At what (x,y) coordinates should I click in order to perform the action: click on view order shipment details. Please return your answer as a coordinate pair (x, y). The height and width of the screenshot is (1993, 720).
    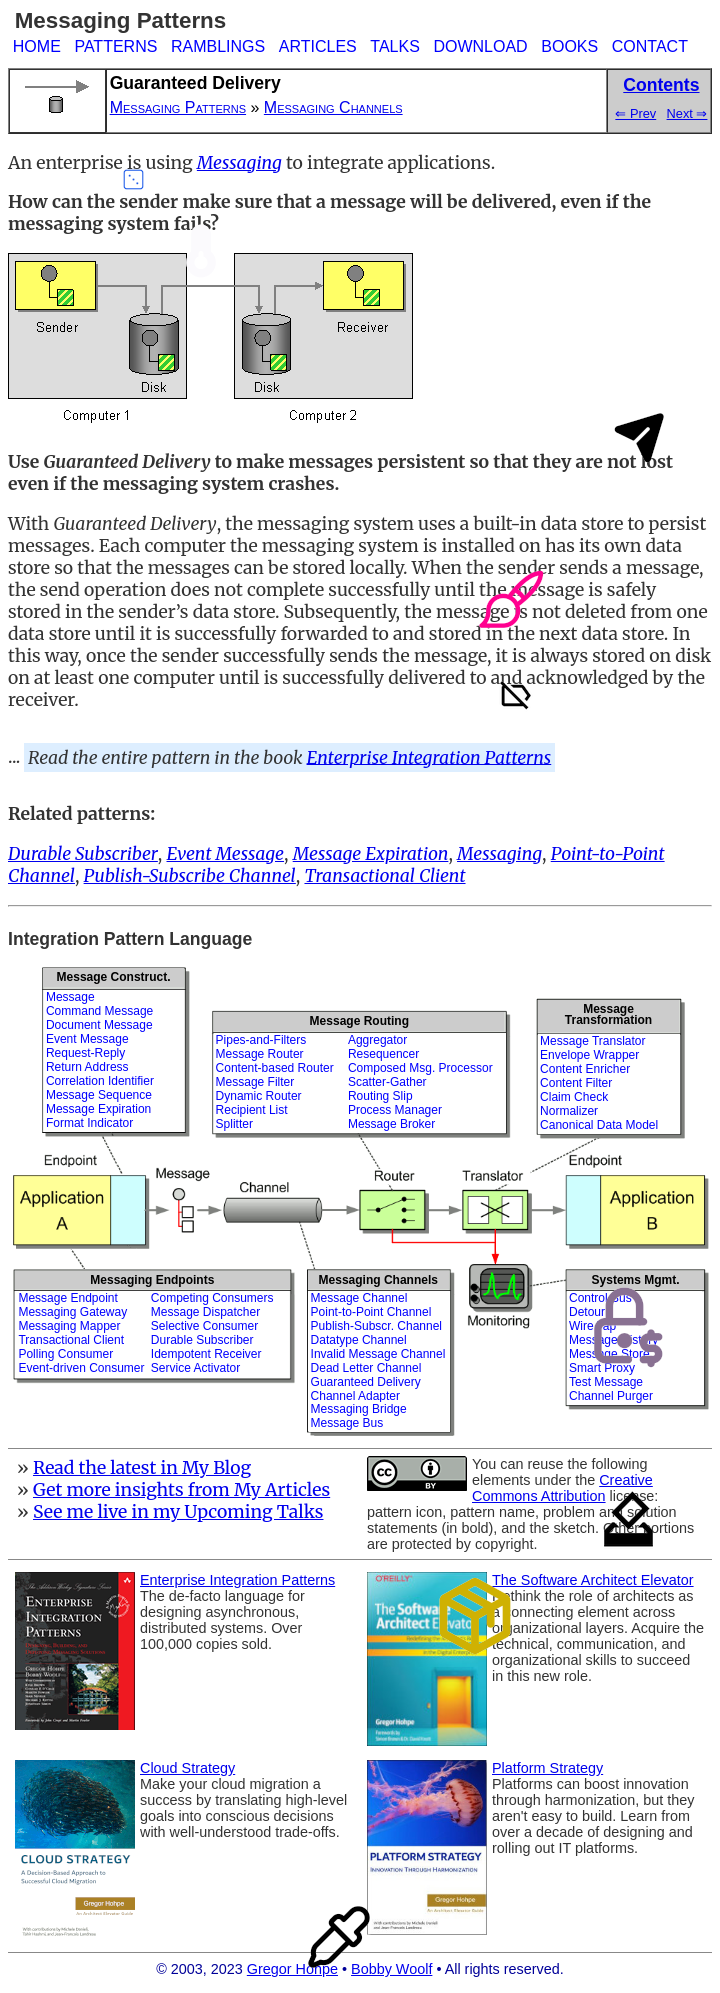
    Looking at the image, I should click on (475, 1616).